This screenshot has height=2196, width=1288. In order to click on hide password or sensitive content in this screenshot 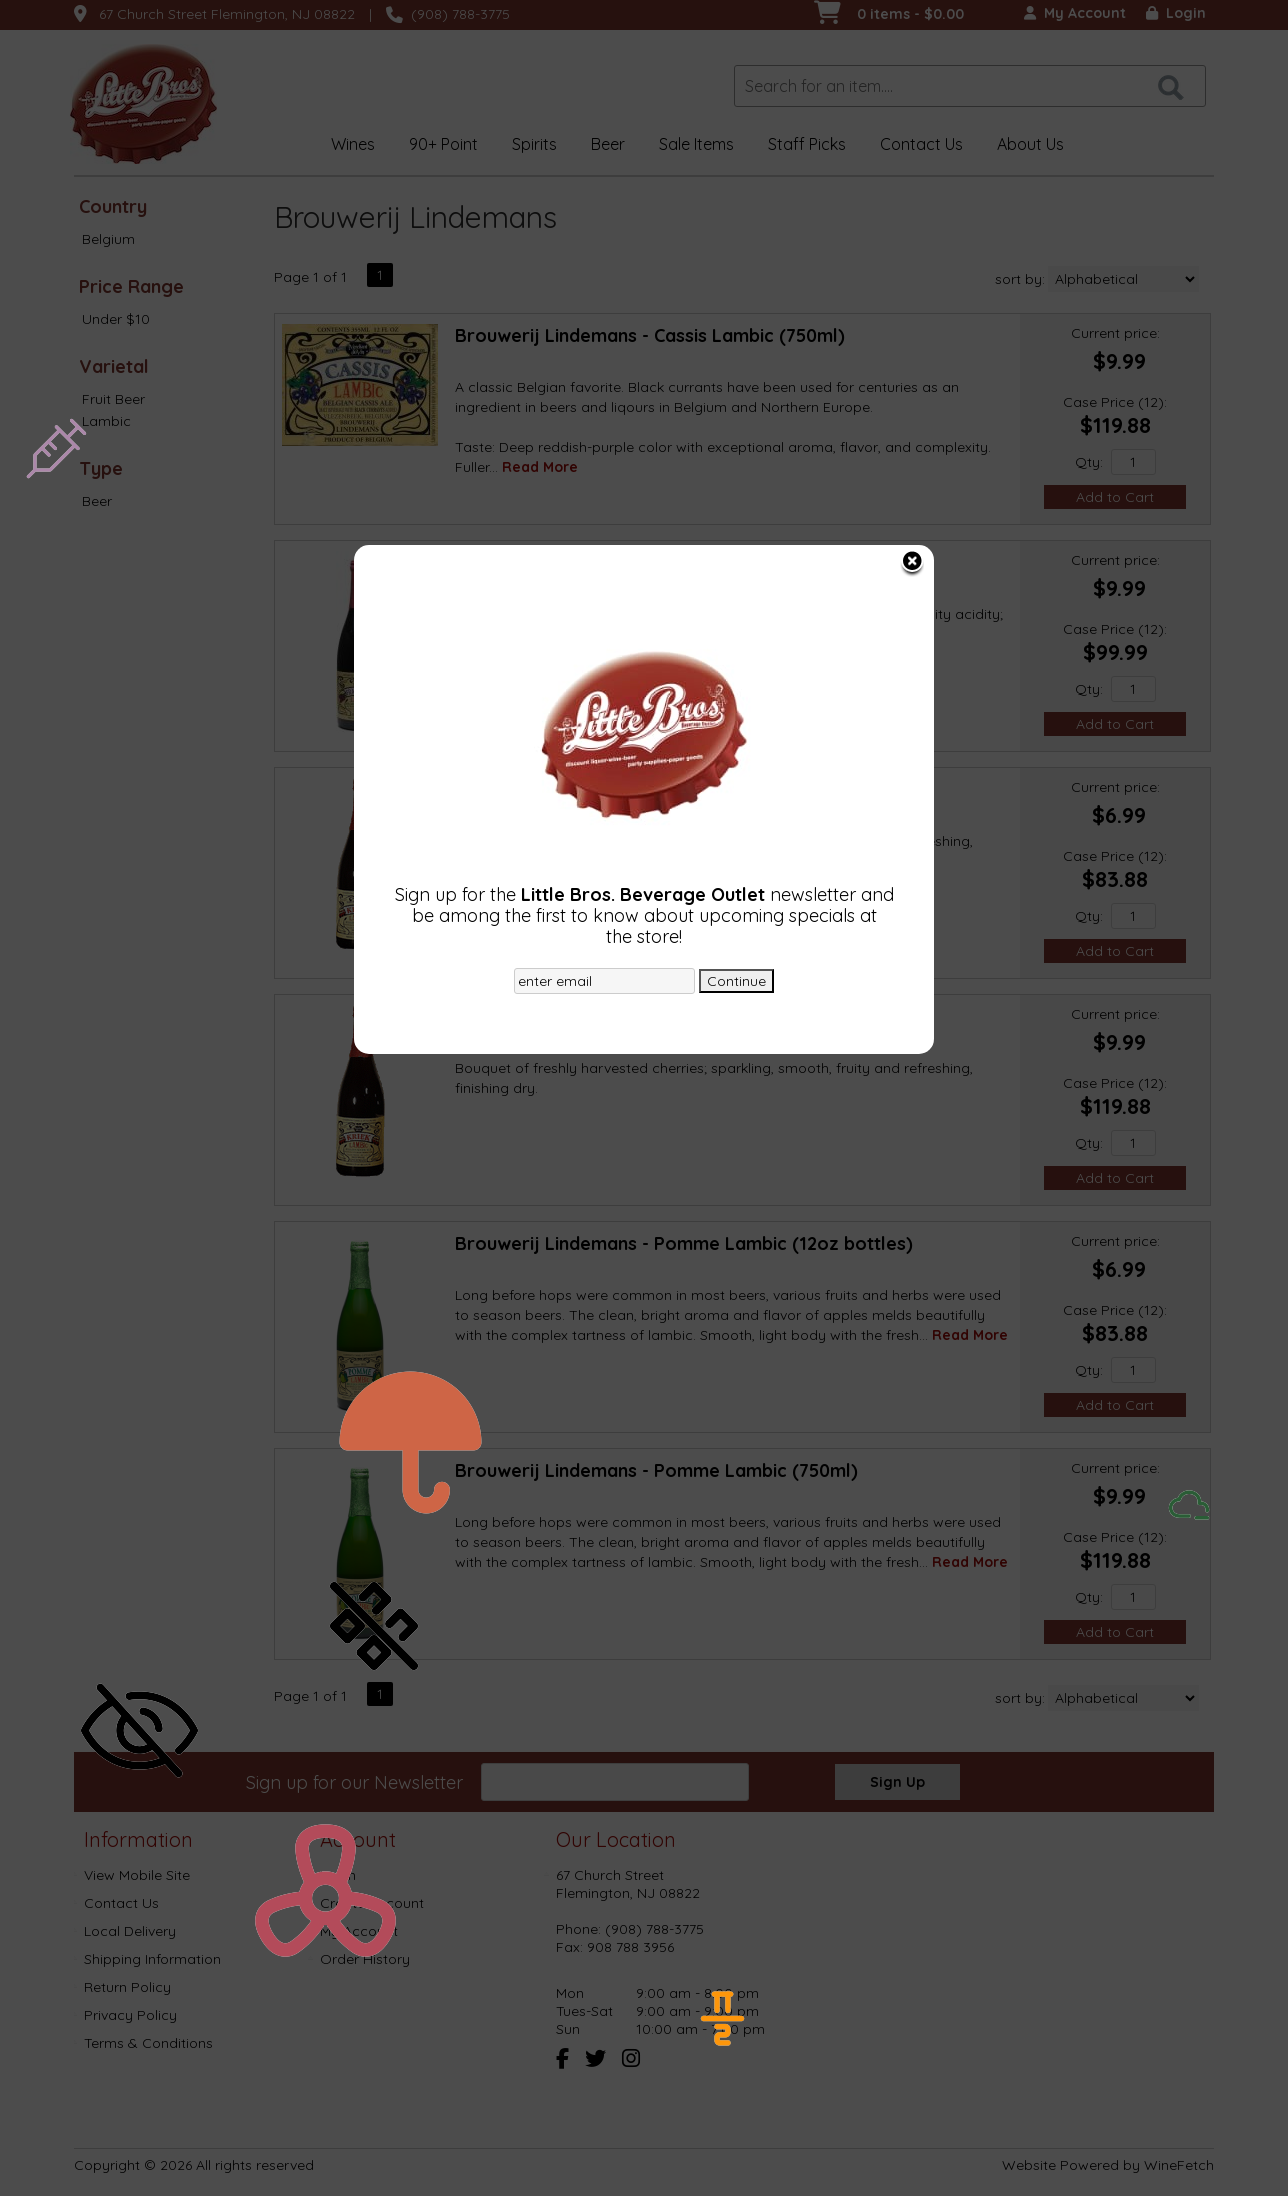, I will do `click(139, 1730)`.